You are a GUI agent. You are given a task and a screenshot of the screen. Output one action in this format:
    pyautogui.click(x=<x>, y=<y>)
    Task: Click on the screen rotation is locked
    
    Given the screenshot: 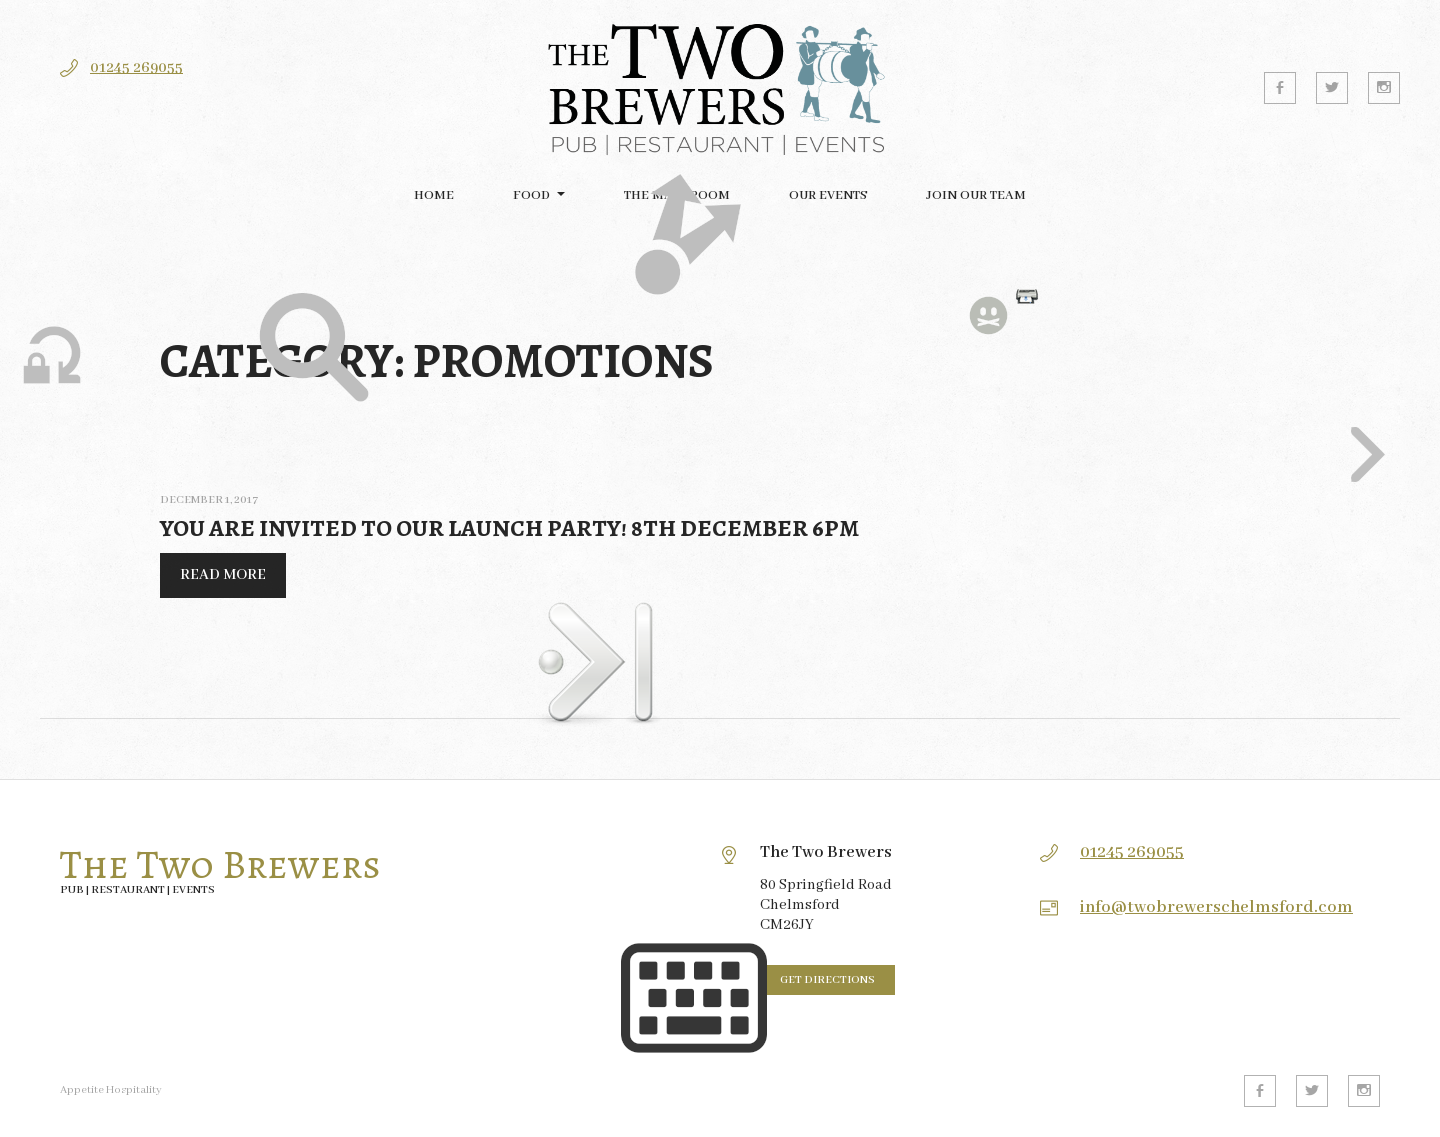 What is the action you would take?
    pyautogui.click(x=54, y=357)
    